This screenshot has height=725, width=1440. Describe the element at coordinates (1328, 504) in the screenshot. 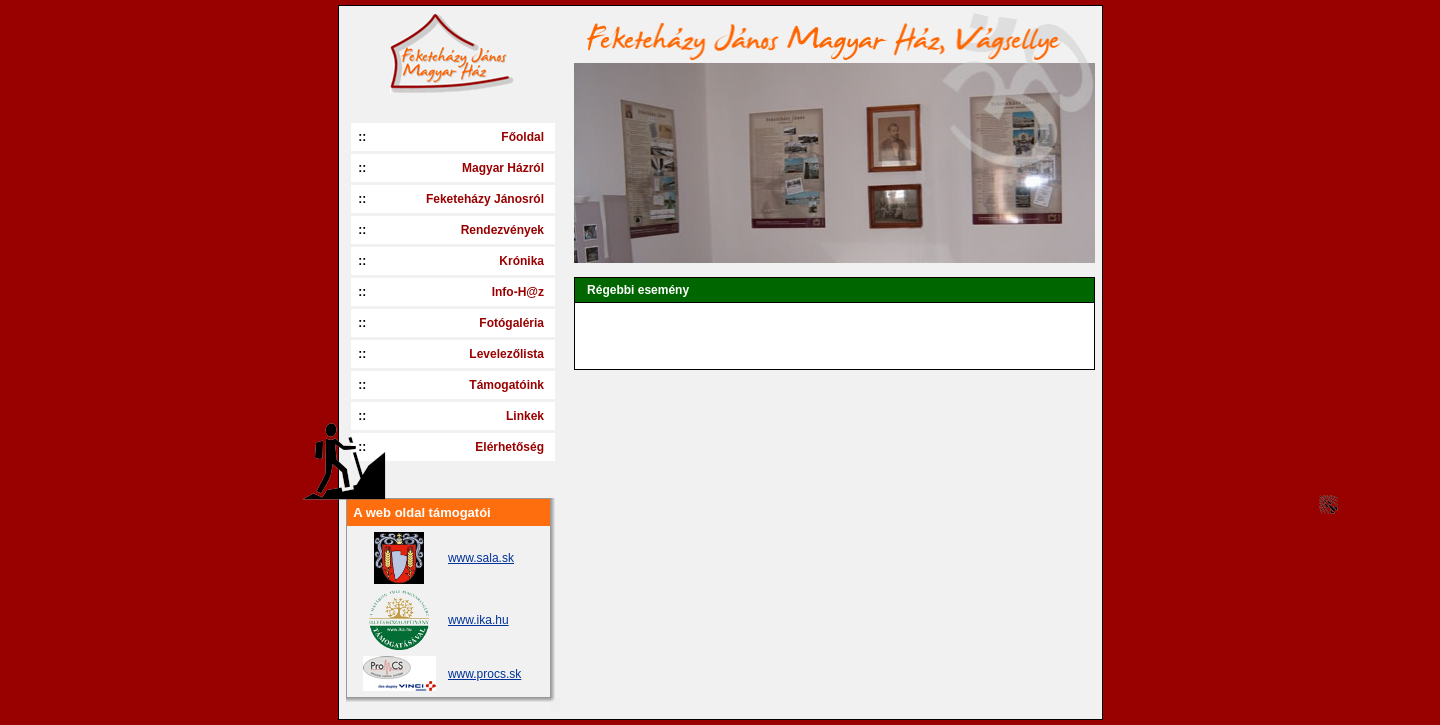

I see `represents the andromeda galaxy or cosmic chain element` at that location.